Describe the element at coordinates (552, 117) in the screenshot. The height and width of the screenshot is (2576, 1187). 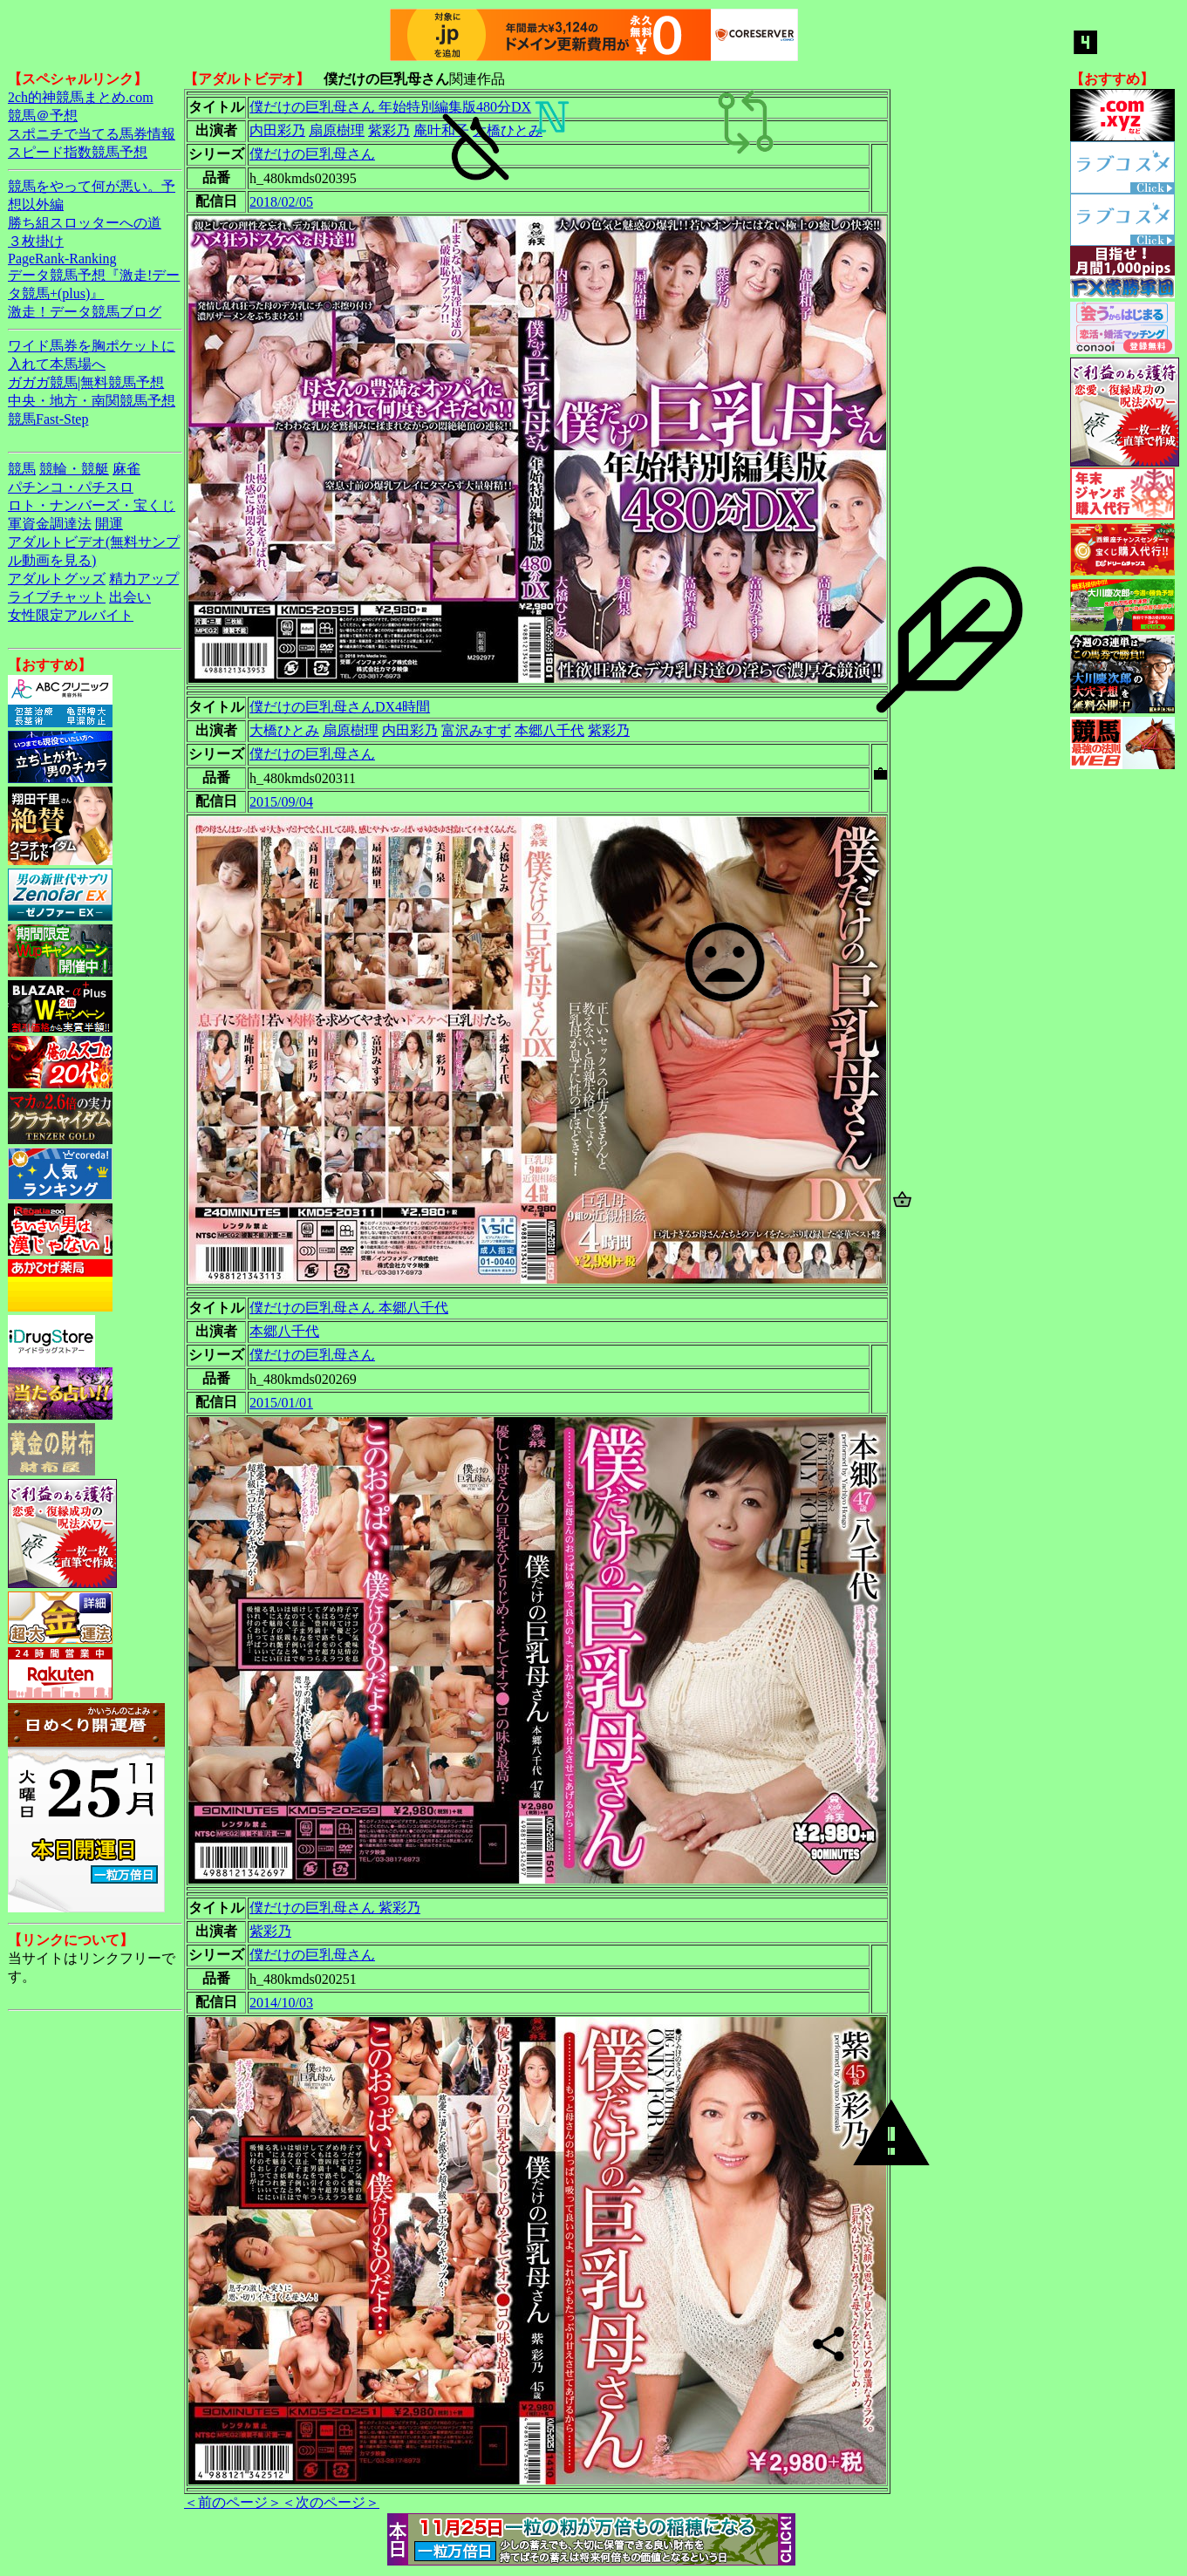
I see `open Notion app` at that location.